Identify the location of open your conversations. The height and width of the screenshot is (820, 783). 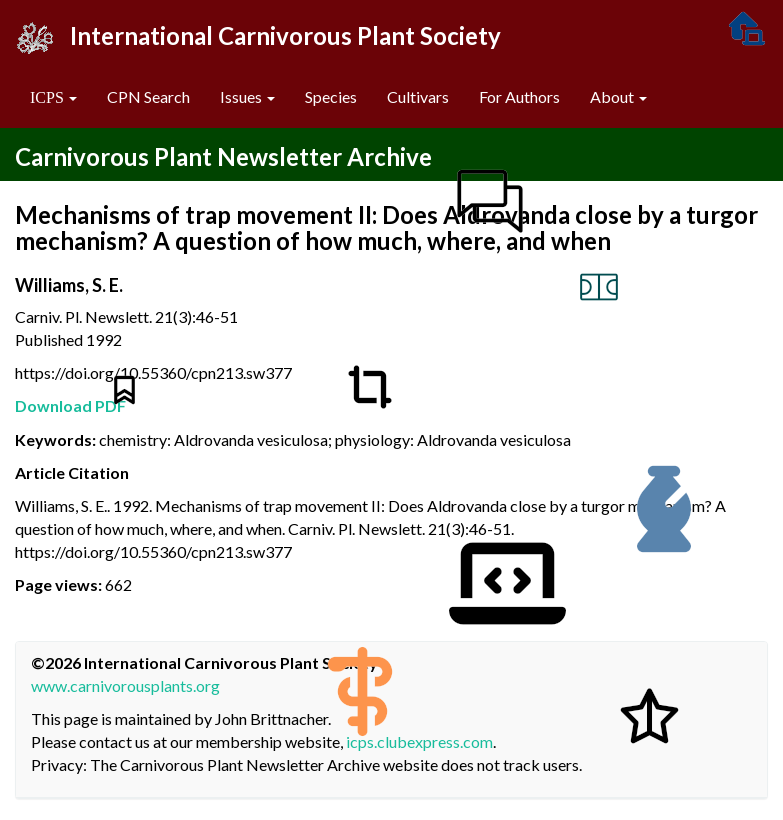
(490, 200).